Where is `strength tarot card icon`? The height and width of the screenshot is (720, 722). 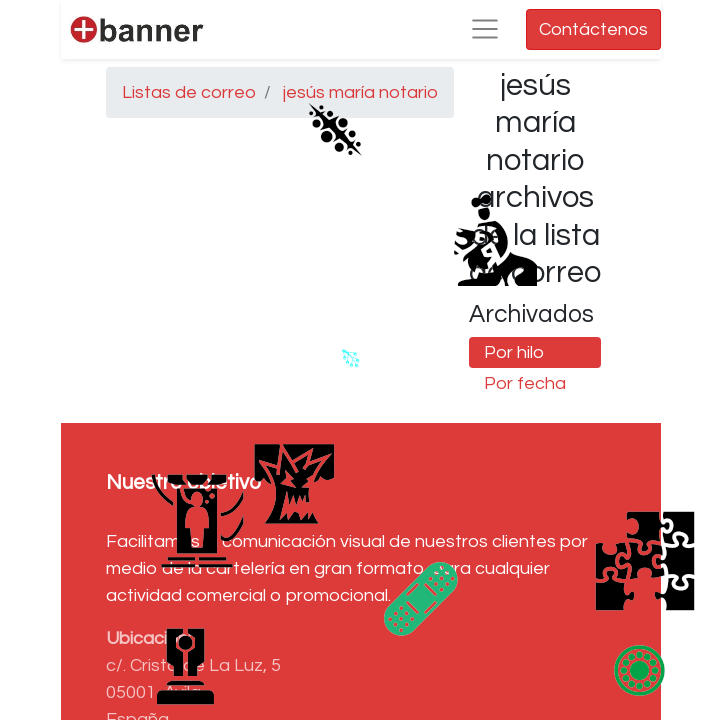
strength tarot card icon is located at coordinates (491, 240).